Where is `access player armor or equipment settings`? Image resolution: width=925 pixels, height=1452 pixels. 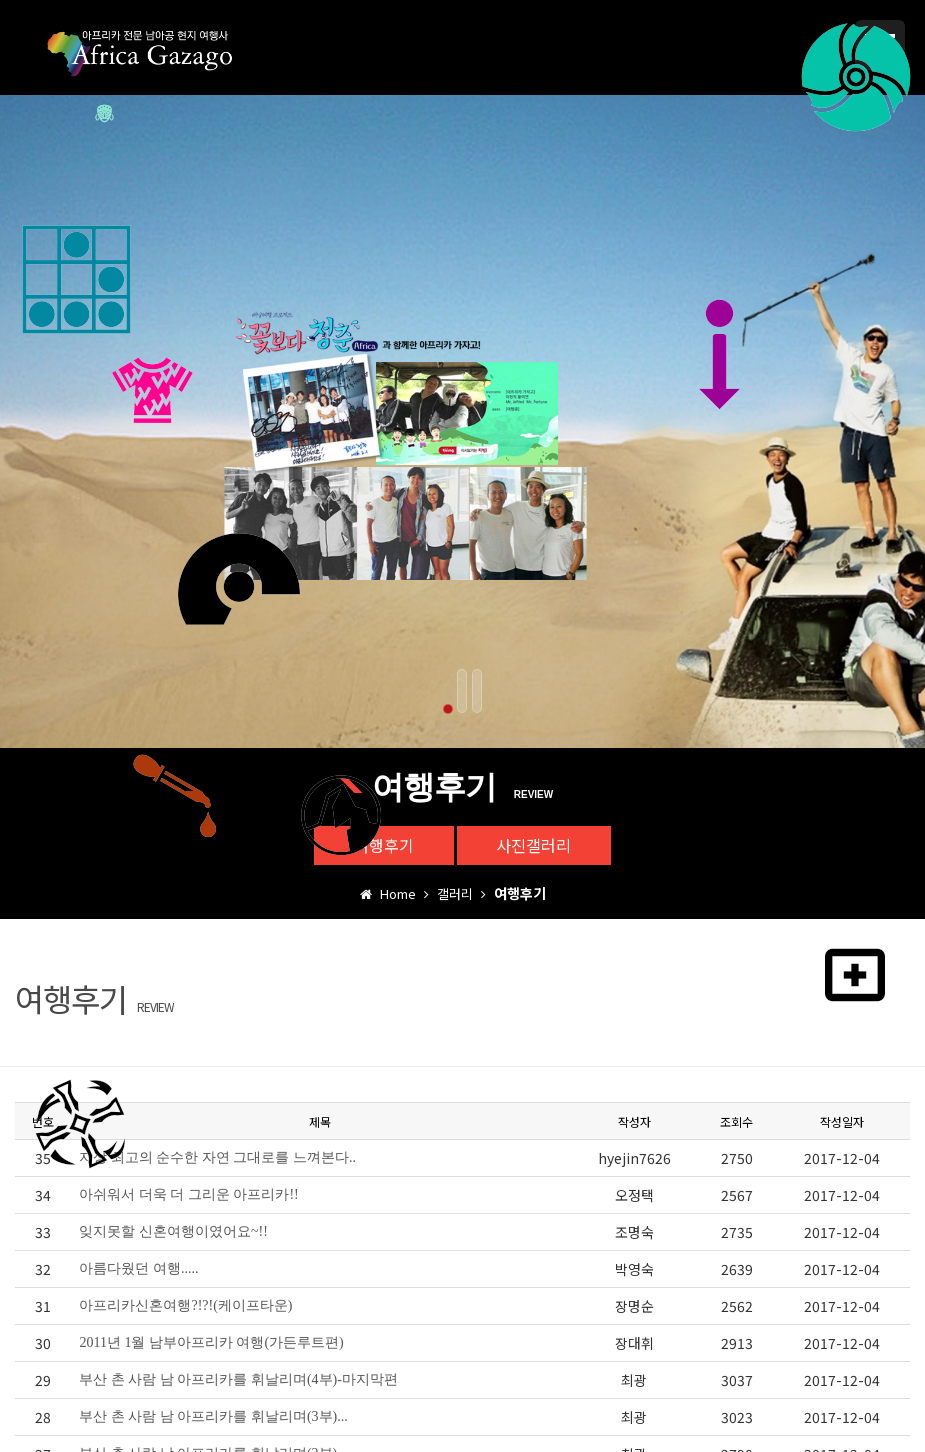
access player armor or equipment settings is located at coordinates (239, 579).